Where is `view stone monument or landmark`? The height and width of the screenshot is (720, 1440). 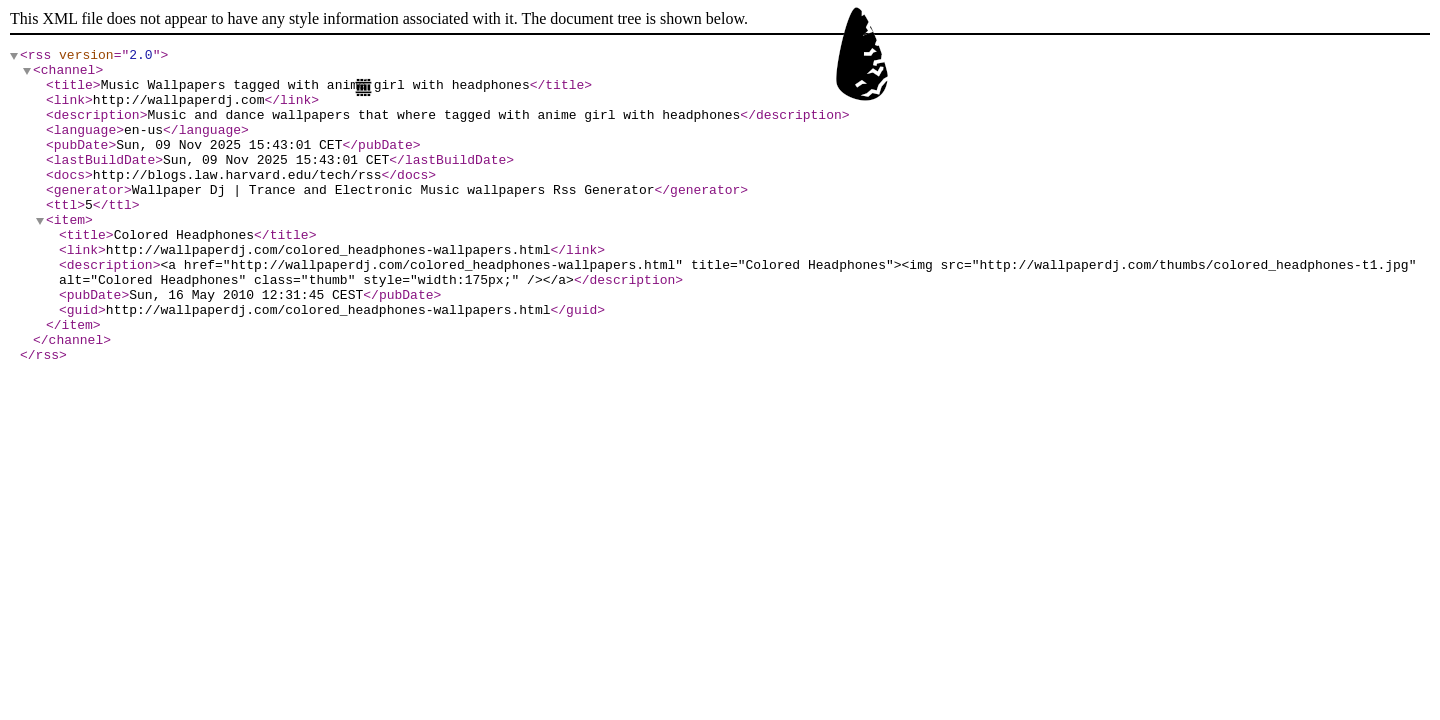
view stone monument or landmark is located at coordinates (862, 54).